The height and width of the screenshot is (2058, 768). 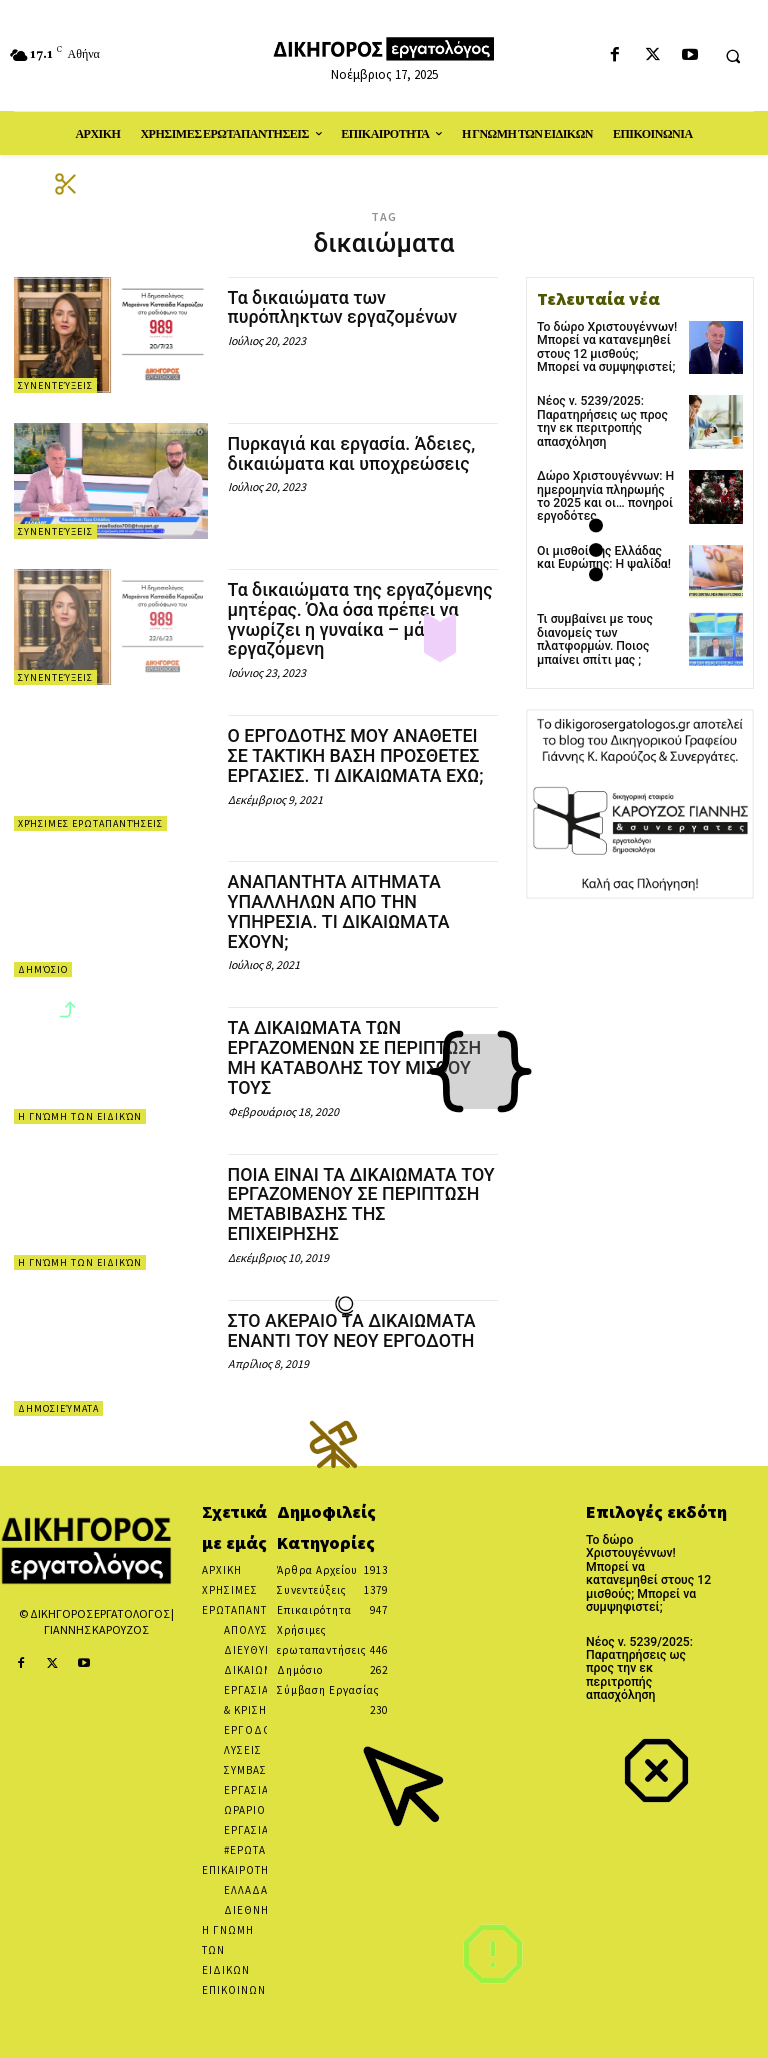 What do you see at coordinates (480, 1071) in the screenshot?
I see `access code or developer settings` at bounding box center [480, 1071].